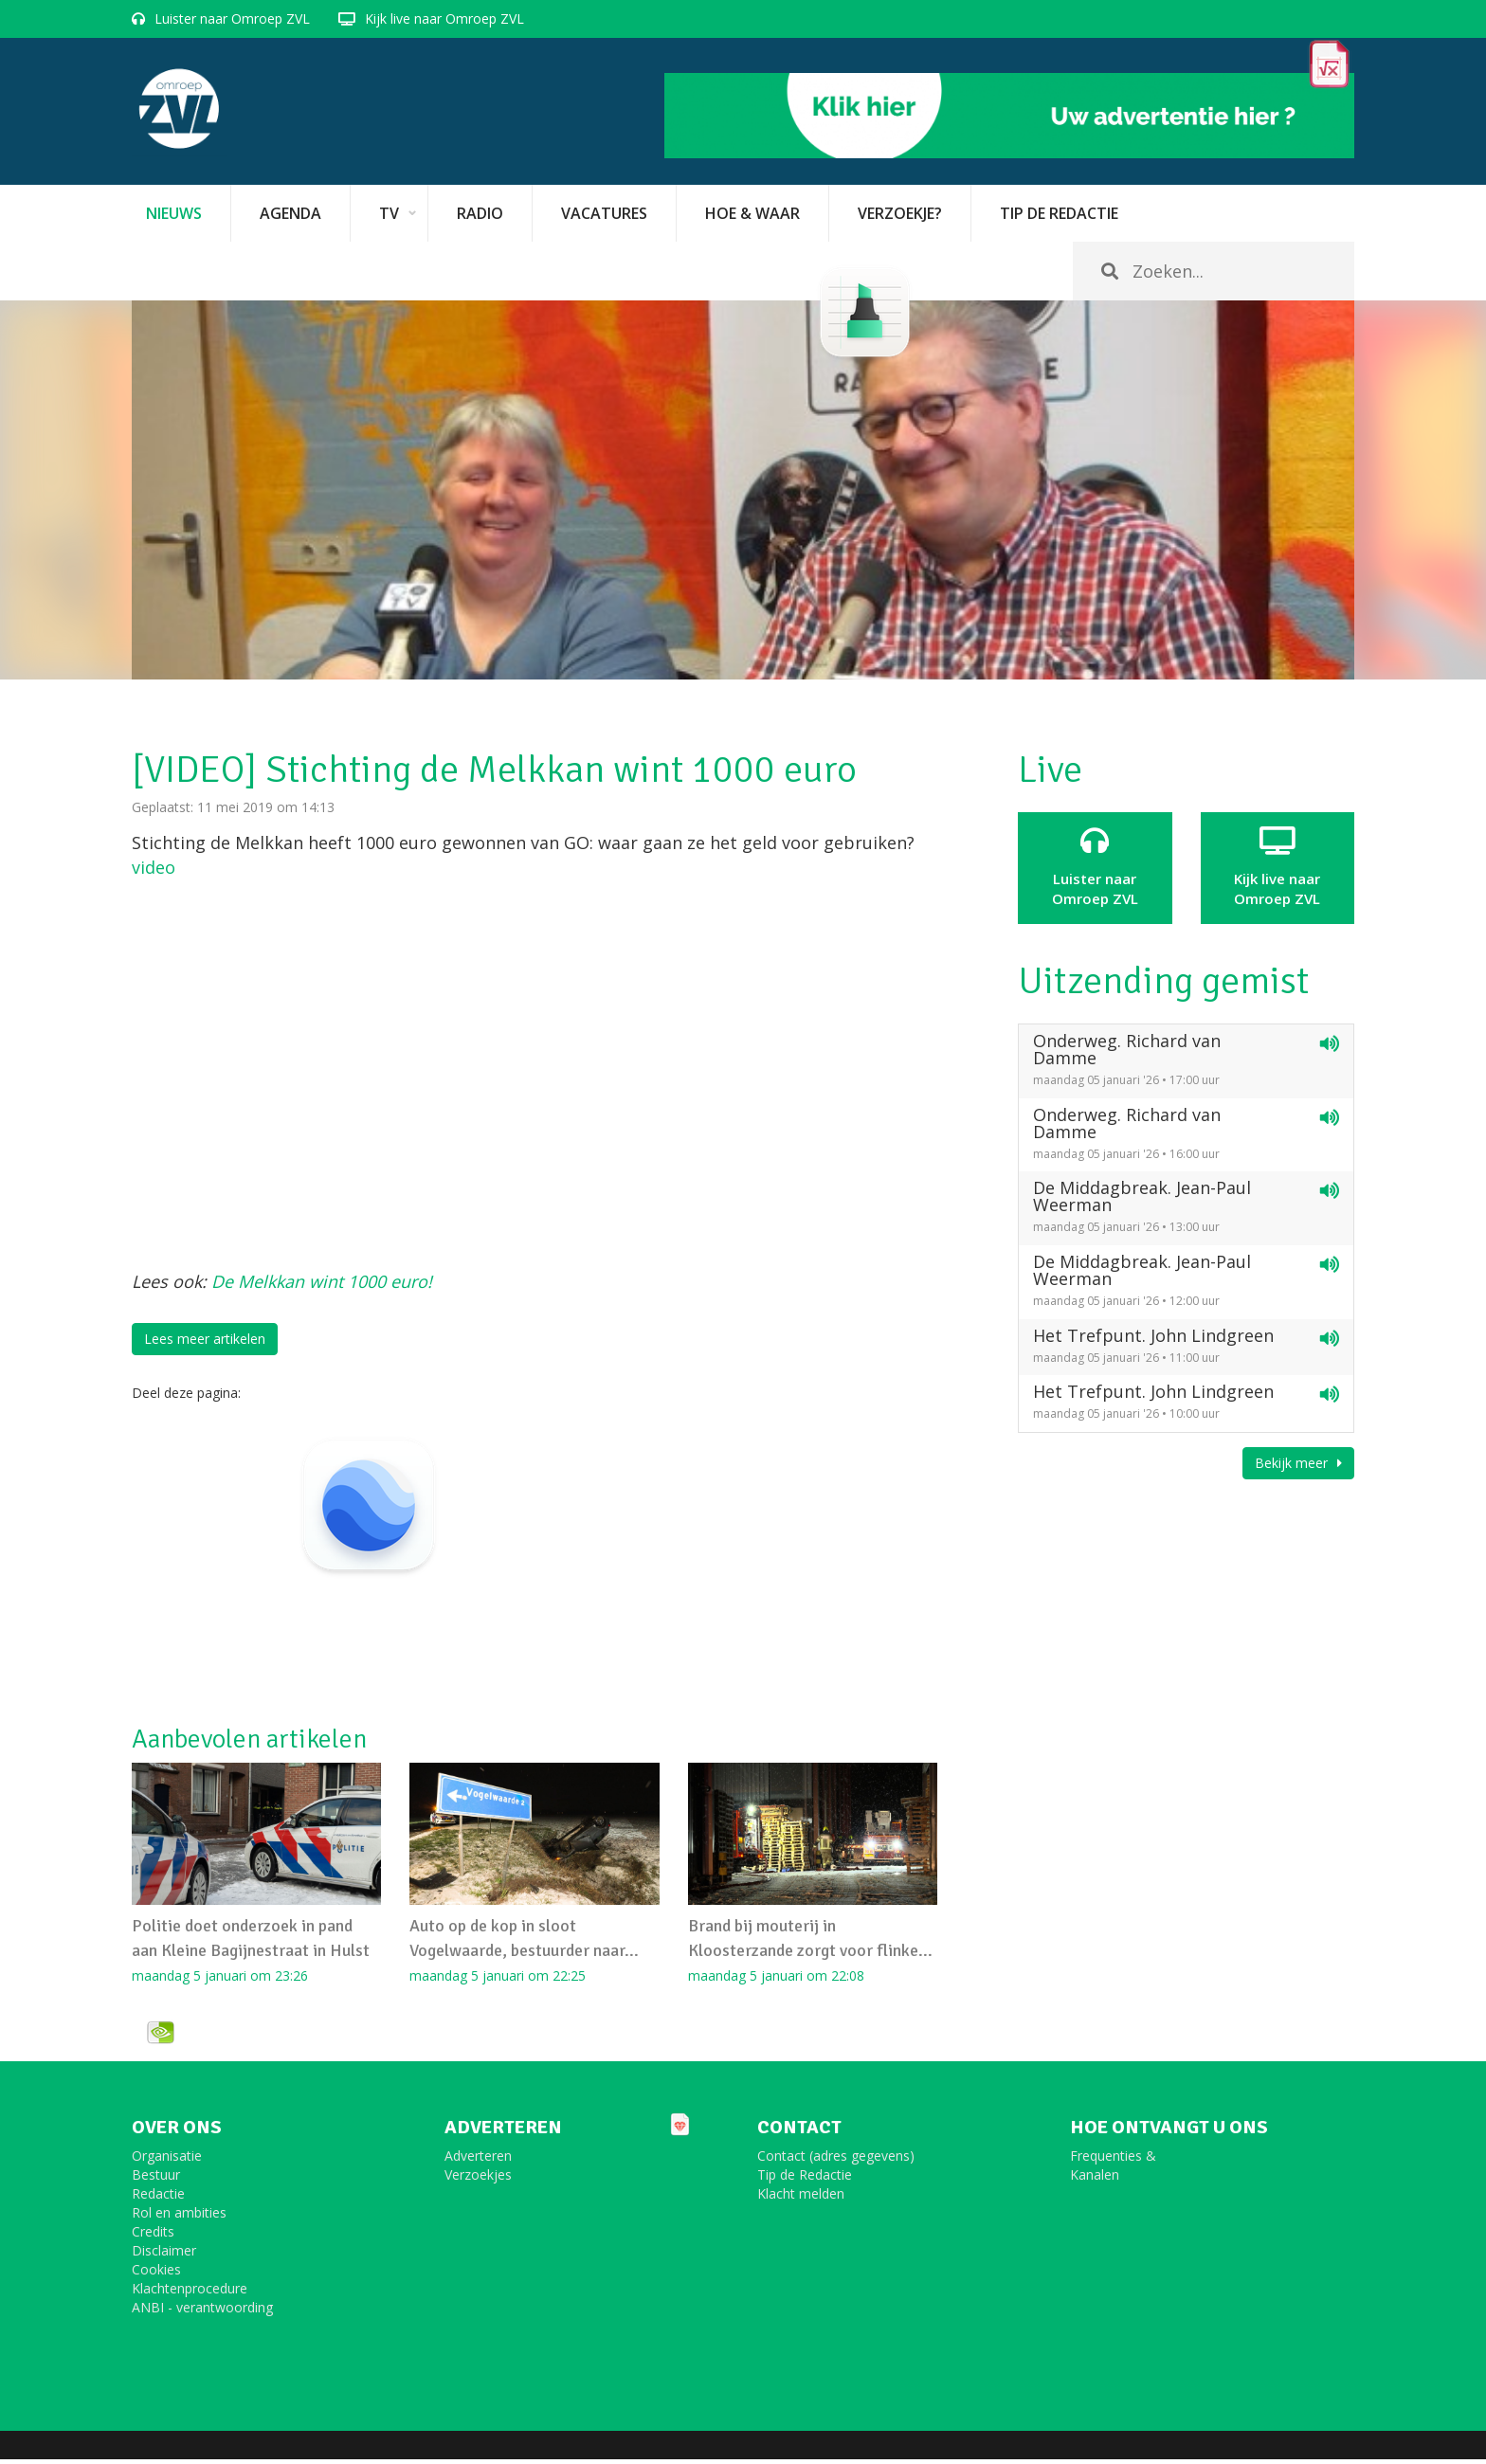  I want to click on libreoffice math formula template file, so click(1329, 63).